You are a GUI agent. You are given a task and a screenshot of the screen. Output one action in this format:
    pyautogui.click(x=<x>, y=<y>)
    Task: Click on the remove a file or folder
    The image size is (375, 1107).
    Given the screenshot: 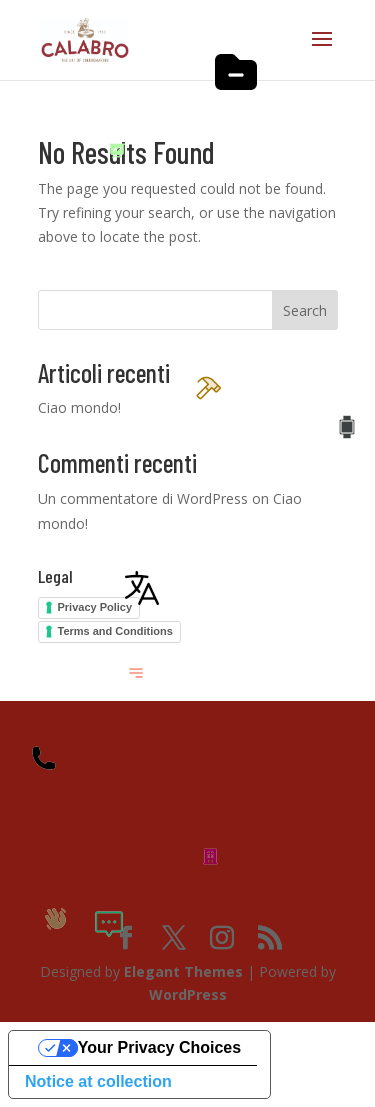 What is the action you would take?
    pyautogui.click(x=236, y=72)
    